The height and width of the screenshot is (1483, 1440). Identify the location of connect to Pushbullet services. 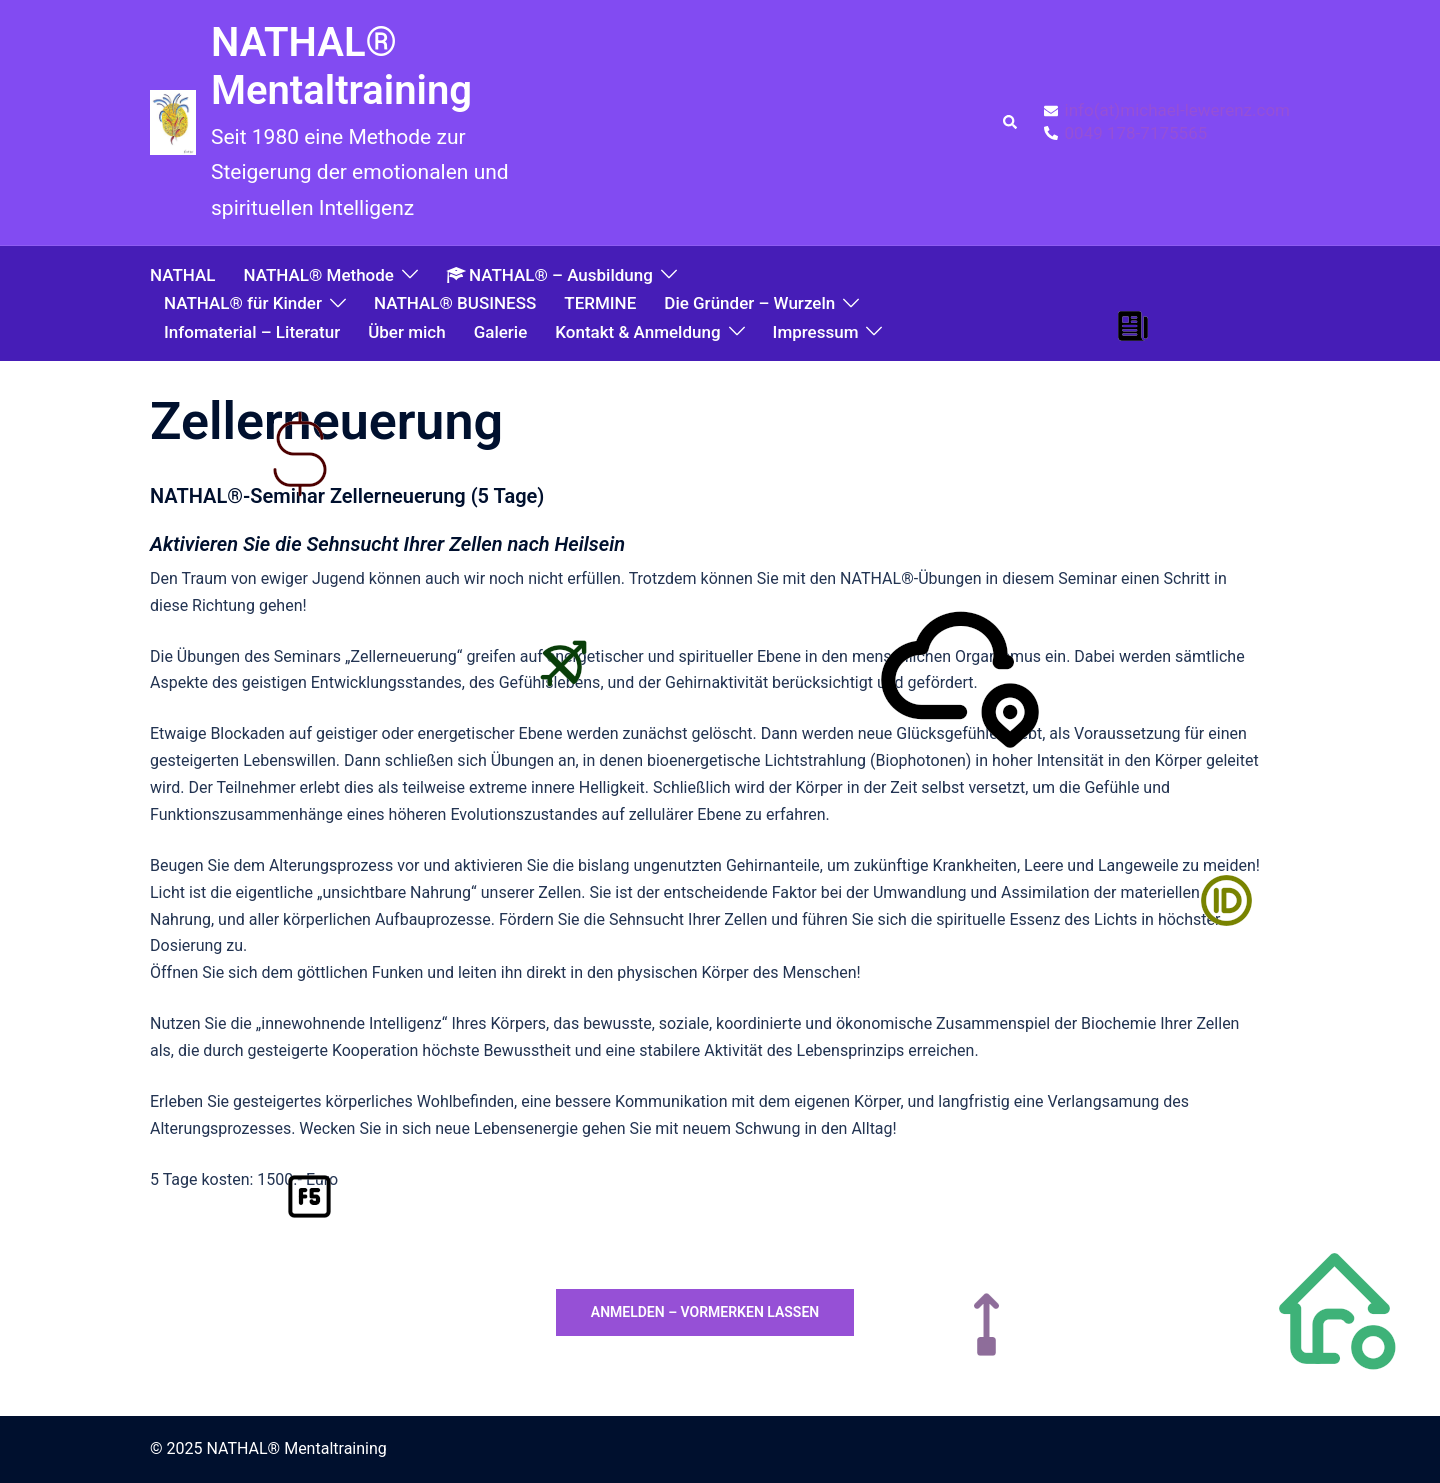
(1226, 900).